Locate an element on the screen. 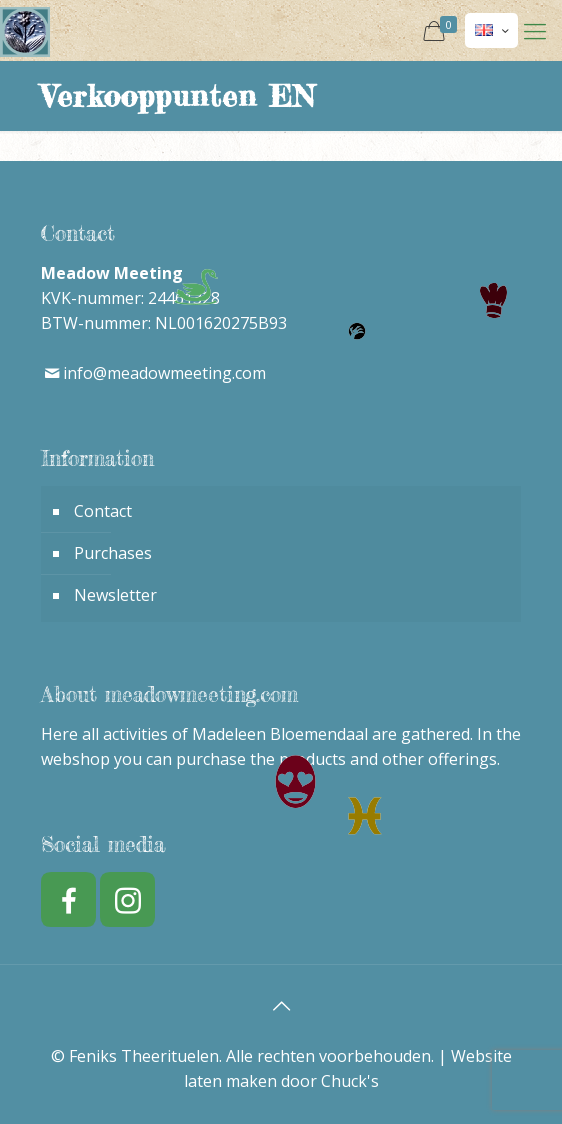  decorative swan icon for nature or wildlife themed games is located at coordinates (196, 288).